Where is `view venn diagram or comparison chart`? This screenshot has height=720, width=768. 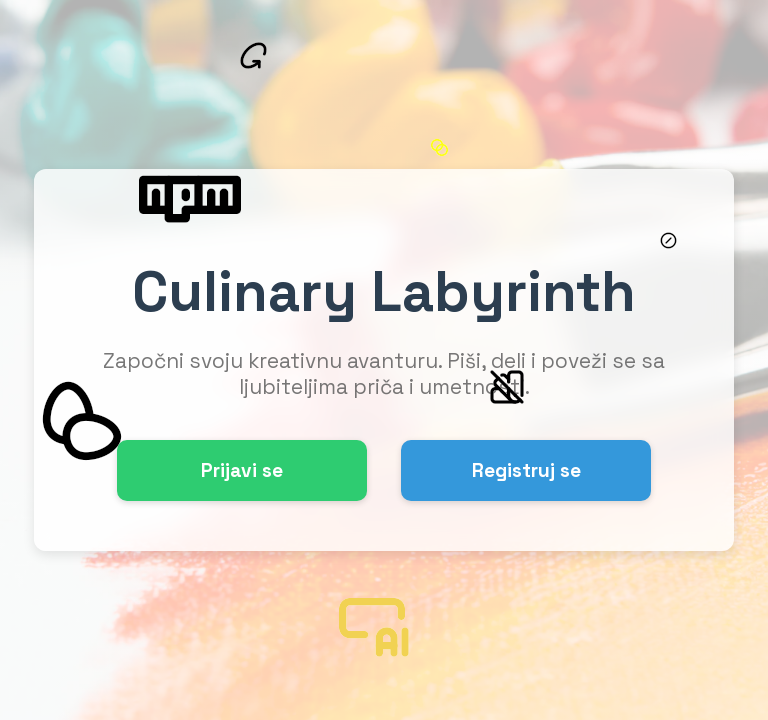 view venn diagram or comparison chart is located at coordinates (439, 147).